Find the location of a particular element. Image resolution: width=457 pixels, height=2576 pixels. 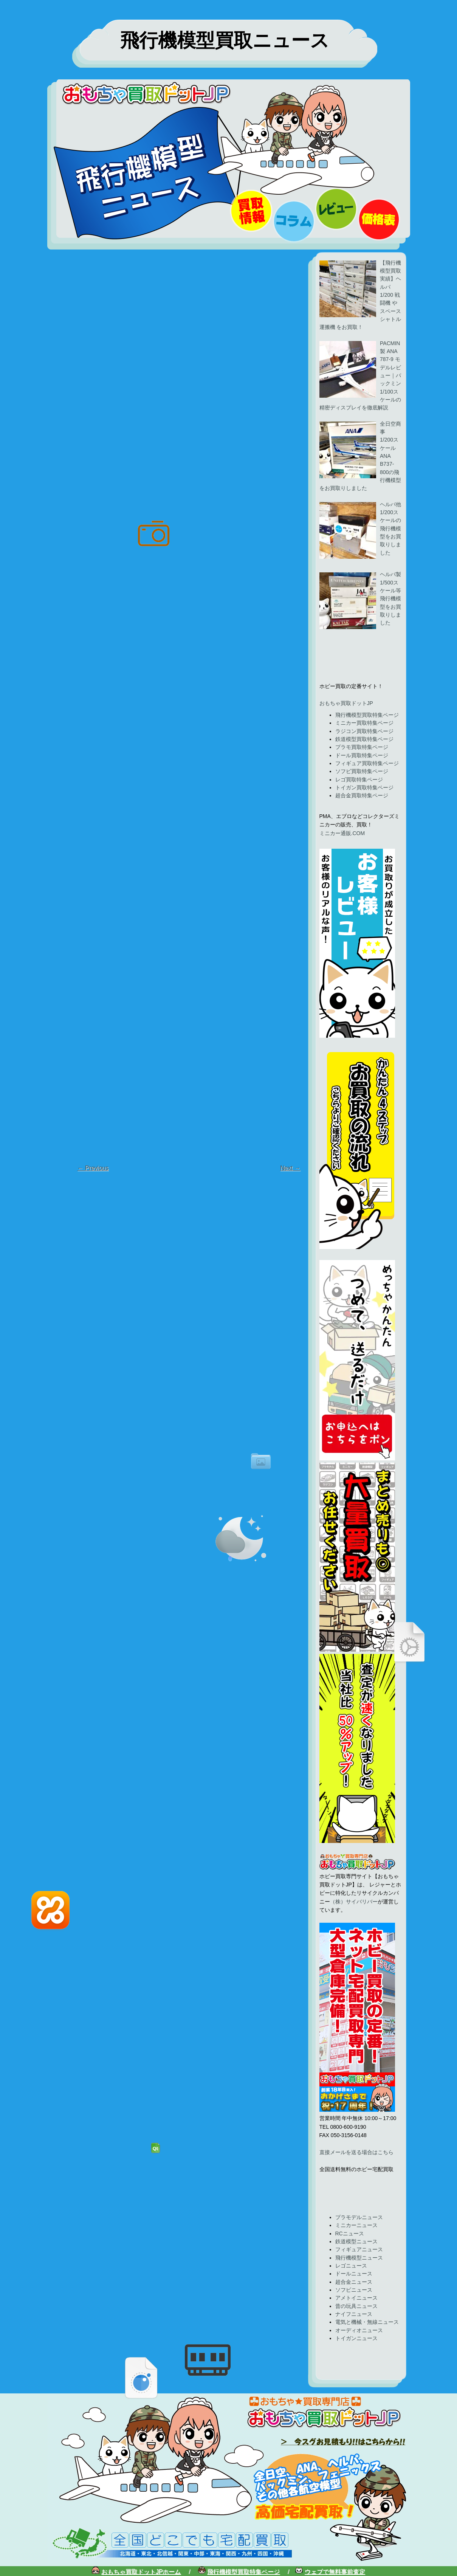

launch xampp local server application is located at coordinates (50, 1910).